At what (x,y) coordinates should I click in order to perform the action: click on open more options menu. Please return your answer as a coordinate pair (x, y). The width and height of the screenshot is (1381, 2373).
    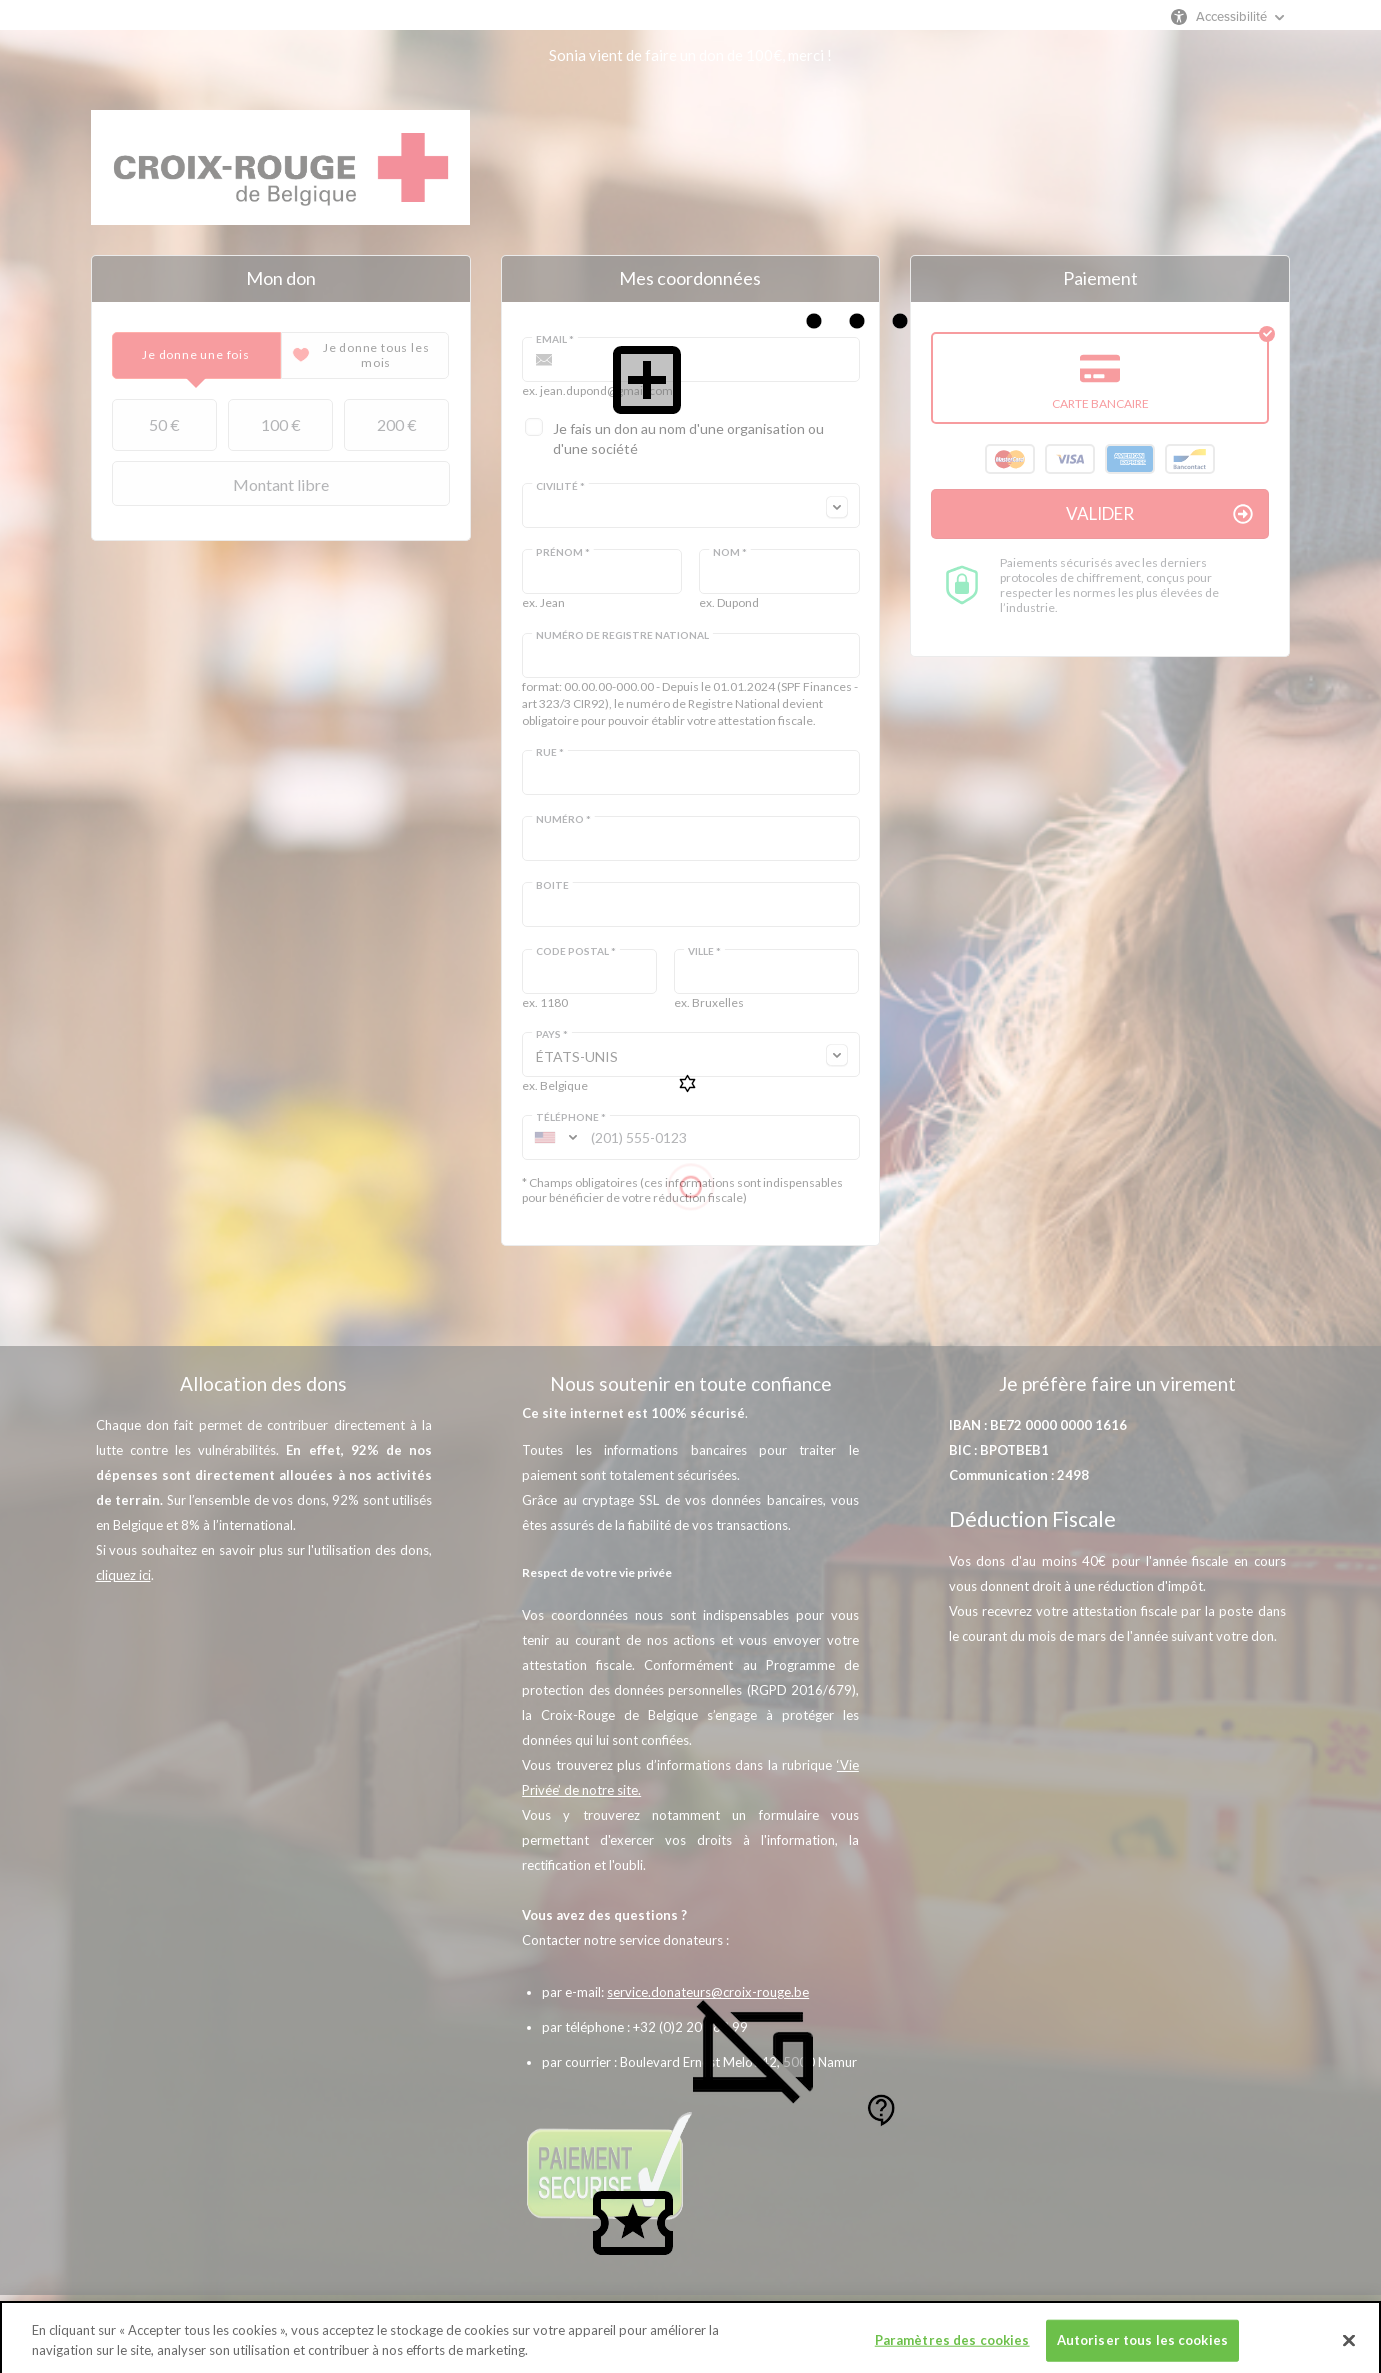
    Looking at the image, I should click on (857, 321).